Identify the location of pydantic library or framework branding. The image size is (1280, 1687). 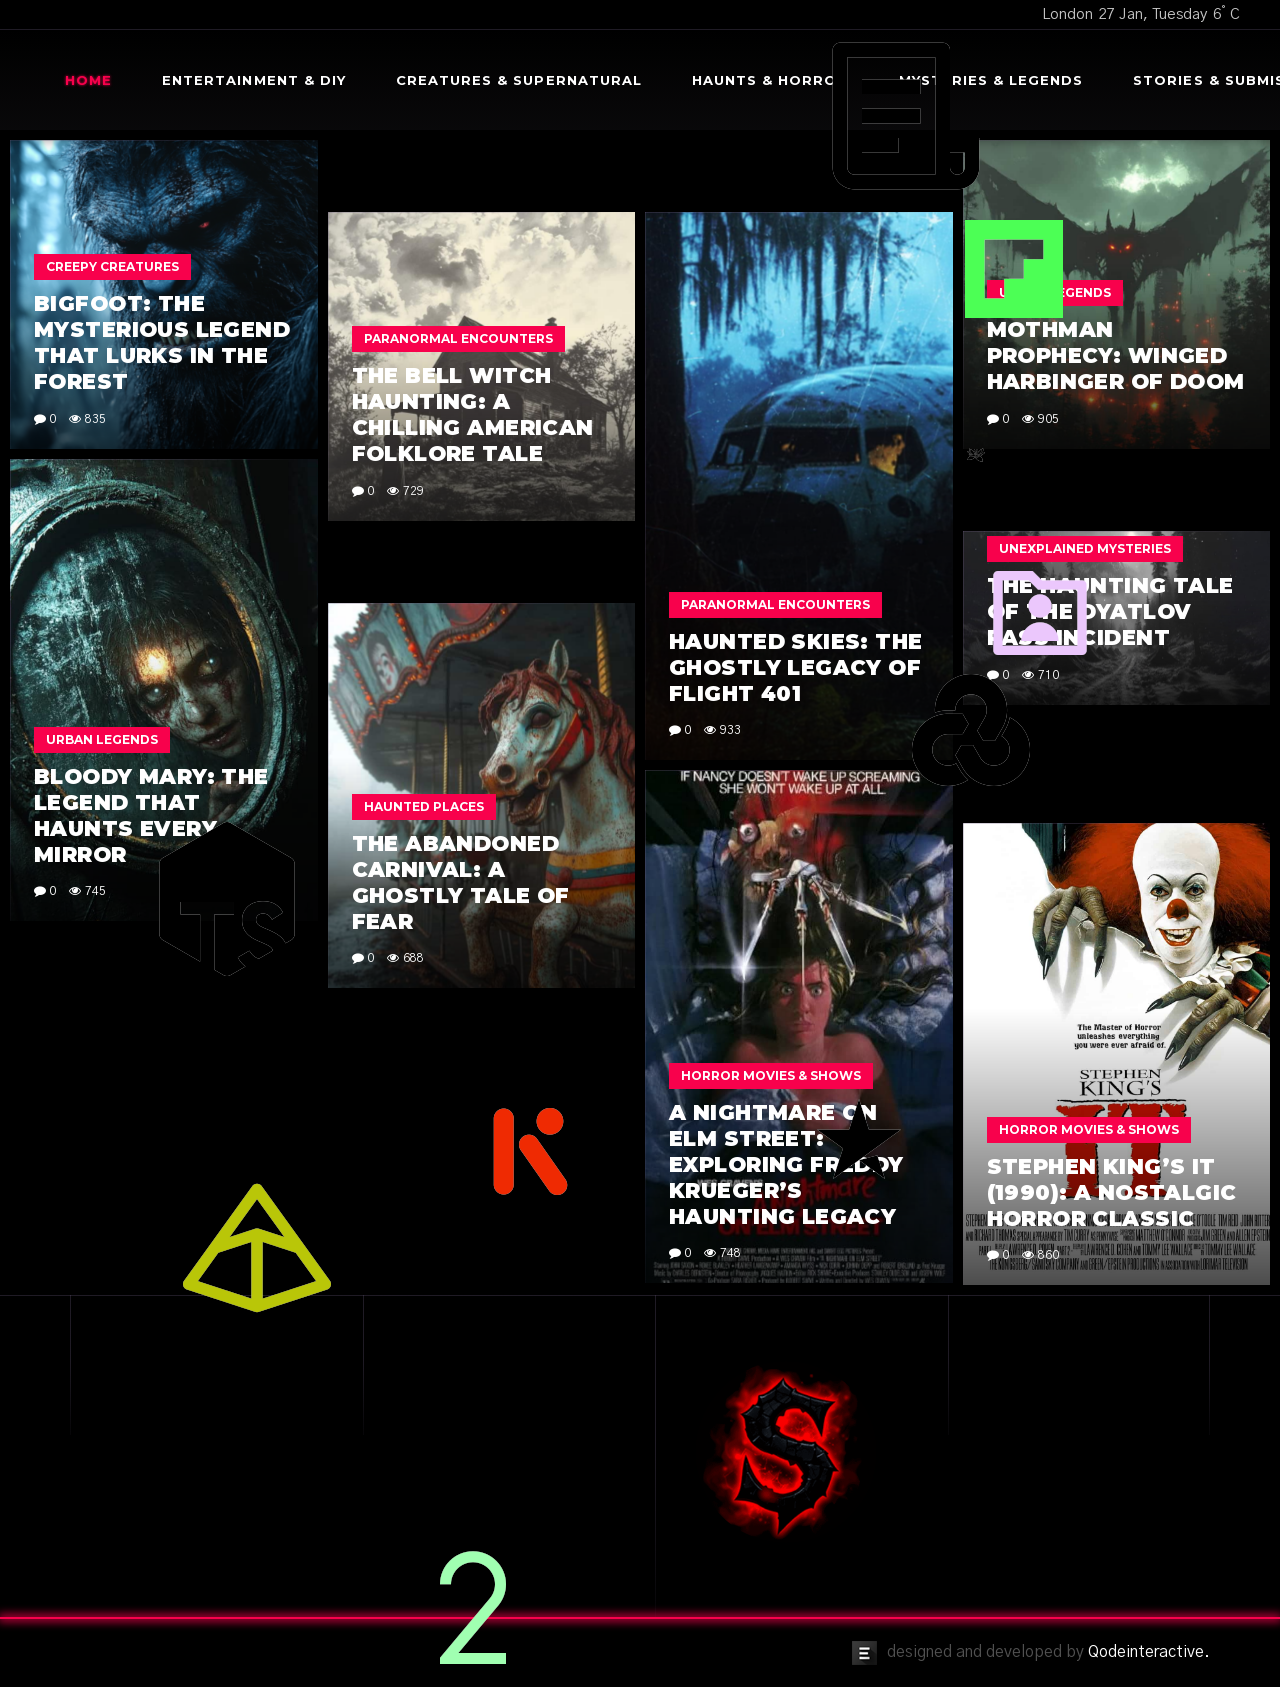
(257, 1248).